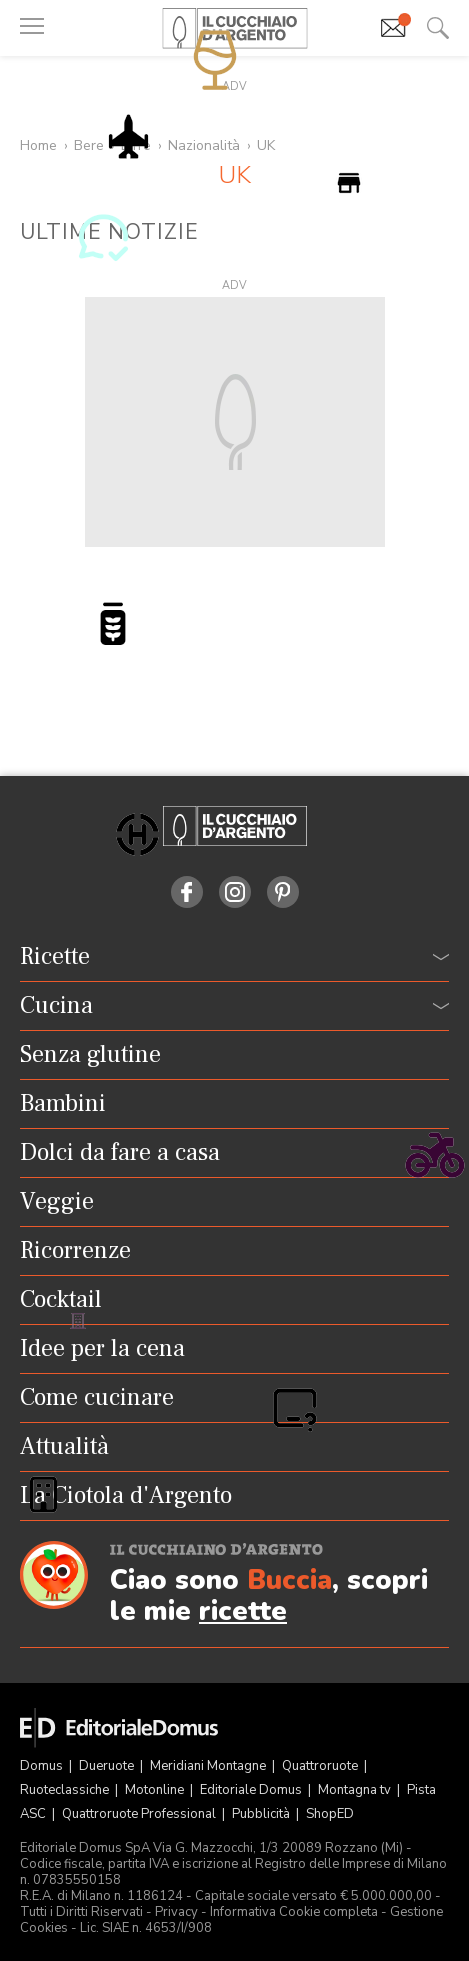 This screenshot has height=1961, width=469. I want to click on select motorcycle as vehicle type, so click(435, 1156).